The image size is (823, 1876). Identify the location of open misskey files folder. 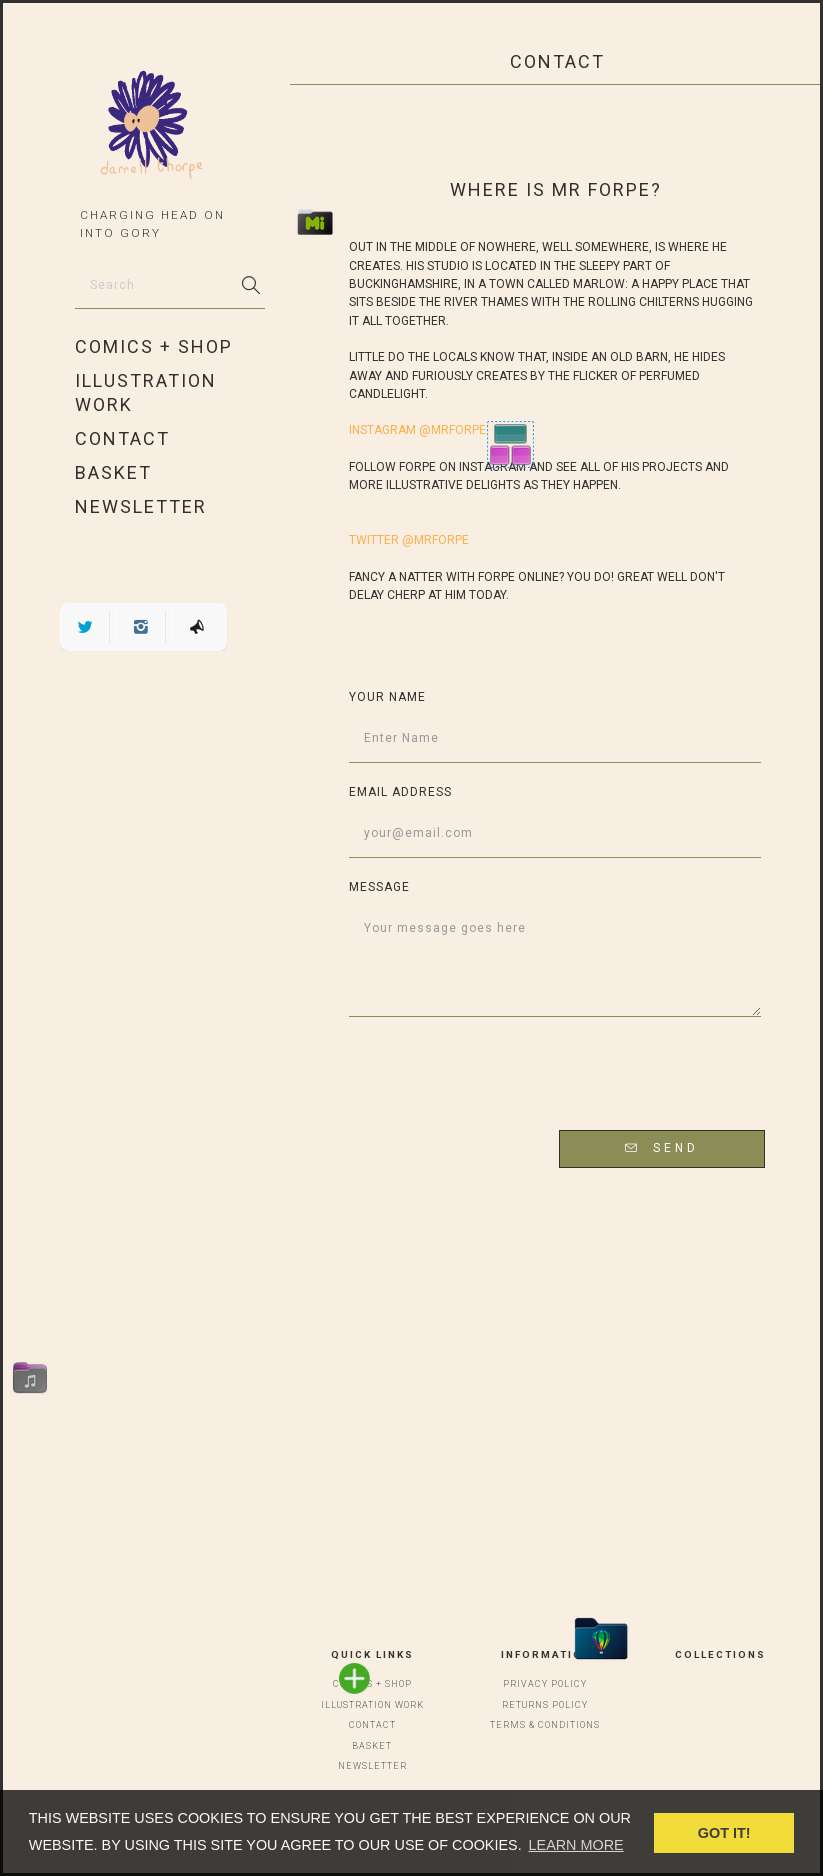
(315, 222).